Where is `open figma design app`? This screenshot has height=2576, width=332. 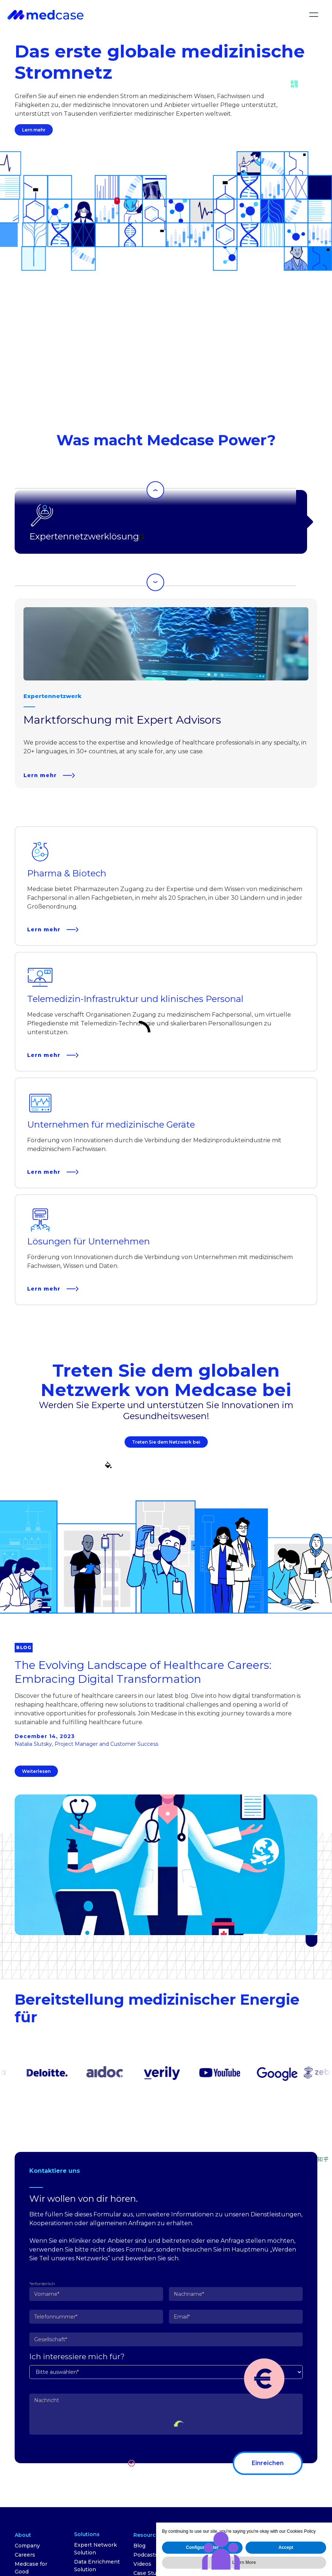 open figma design app is located at coordinates (141, 538).